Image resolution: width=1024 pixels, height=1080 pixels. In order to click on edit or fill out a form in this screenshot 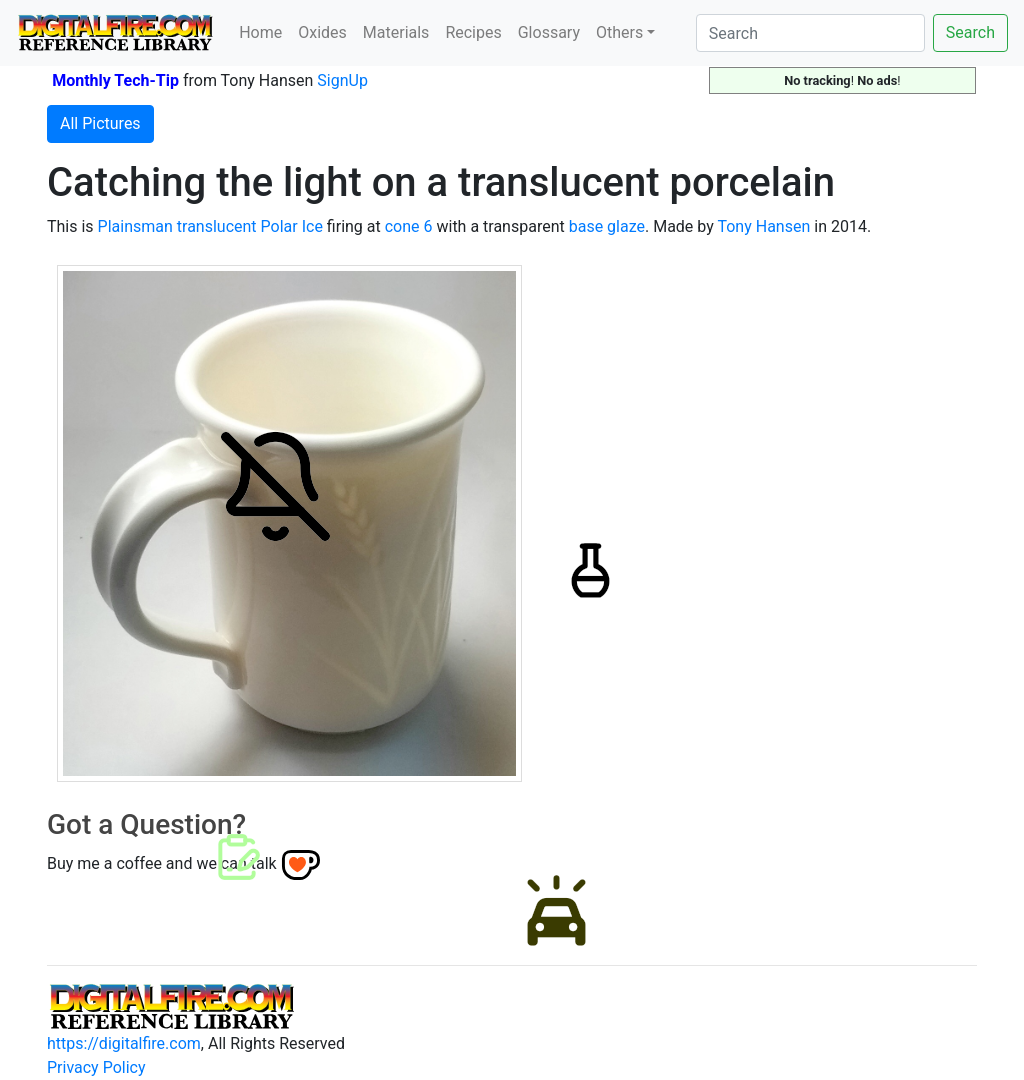, I will do `click(237, 857)`.